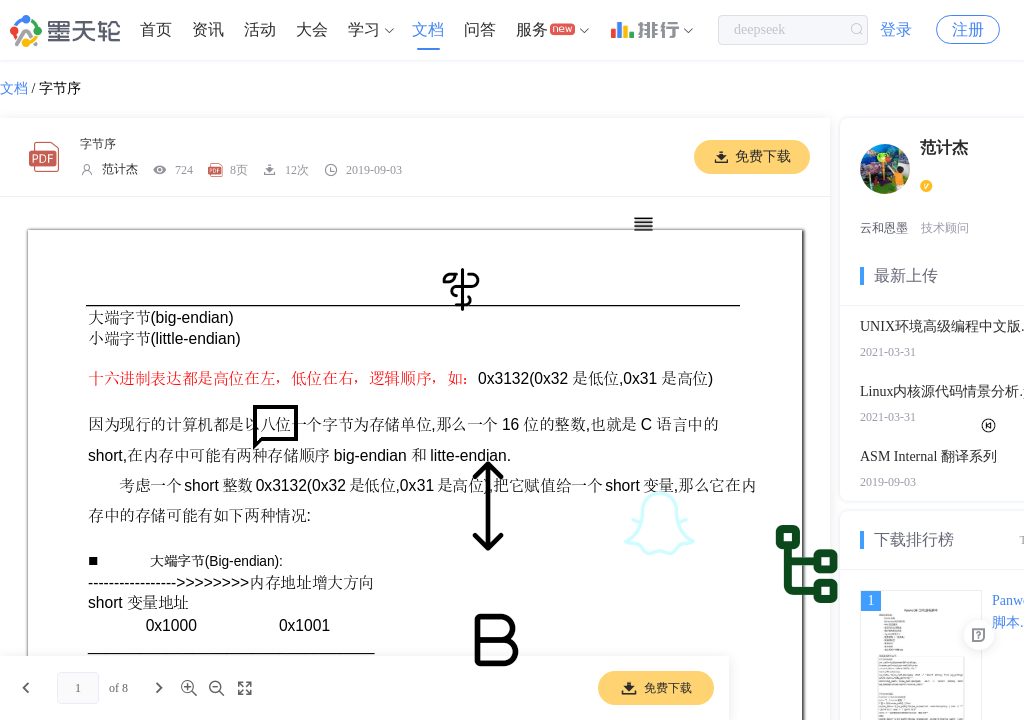  Describe the element at coordinates (988, 425) in the screenshot. I see `skip to previous track` at that location.